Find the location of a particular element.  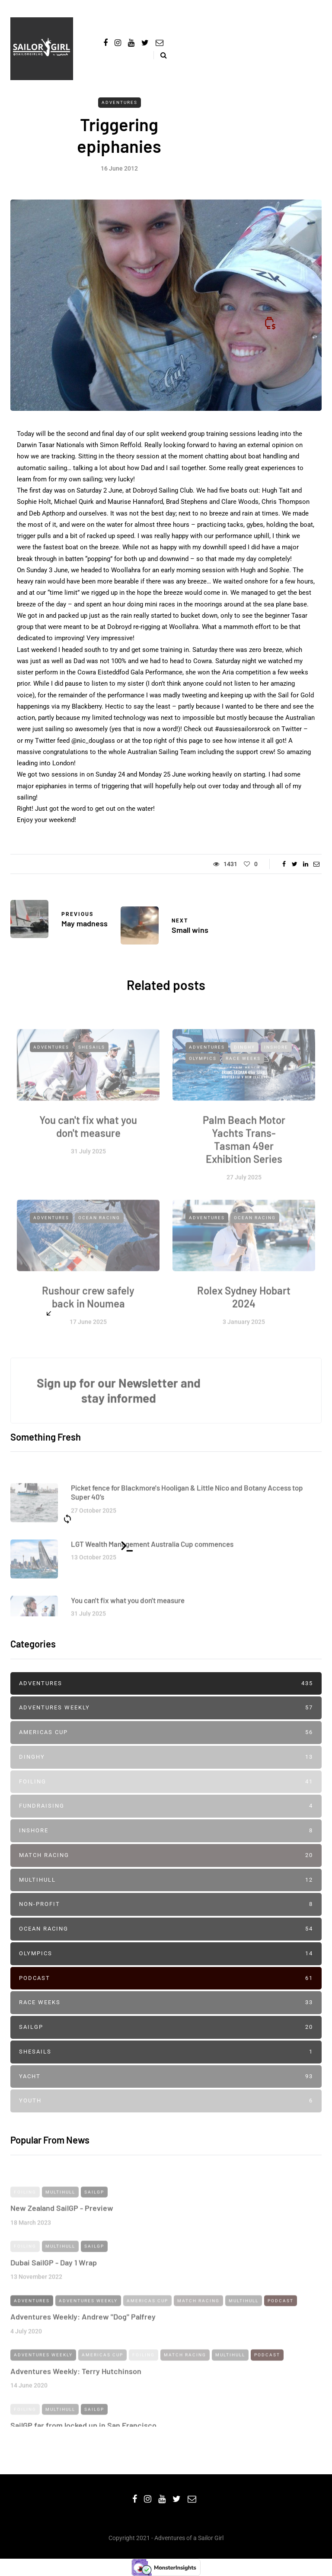

view payment or finance features on your smartwatch is located at coordinates (269, 323).